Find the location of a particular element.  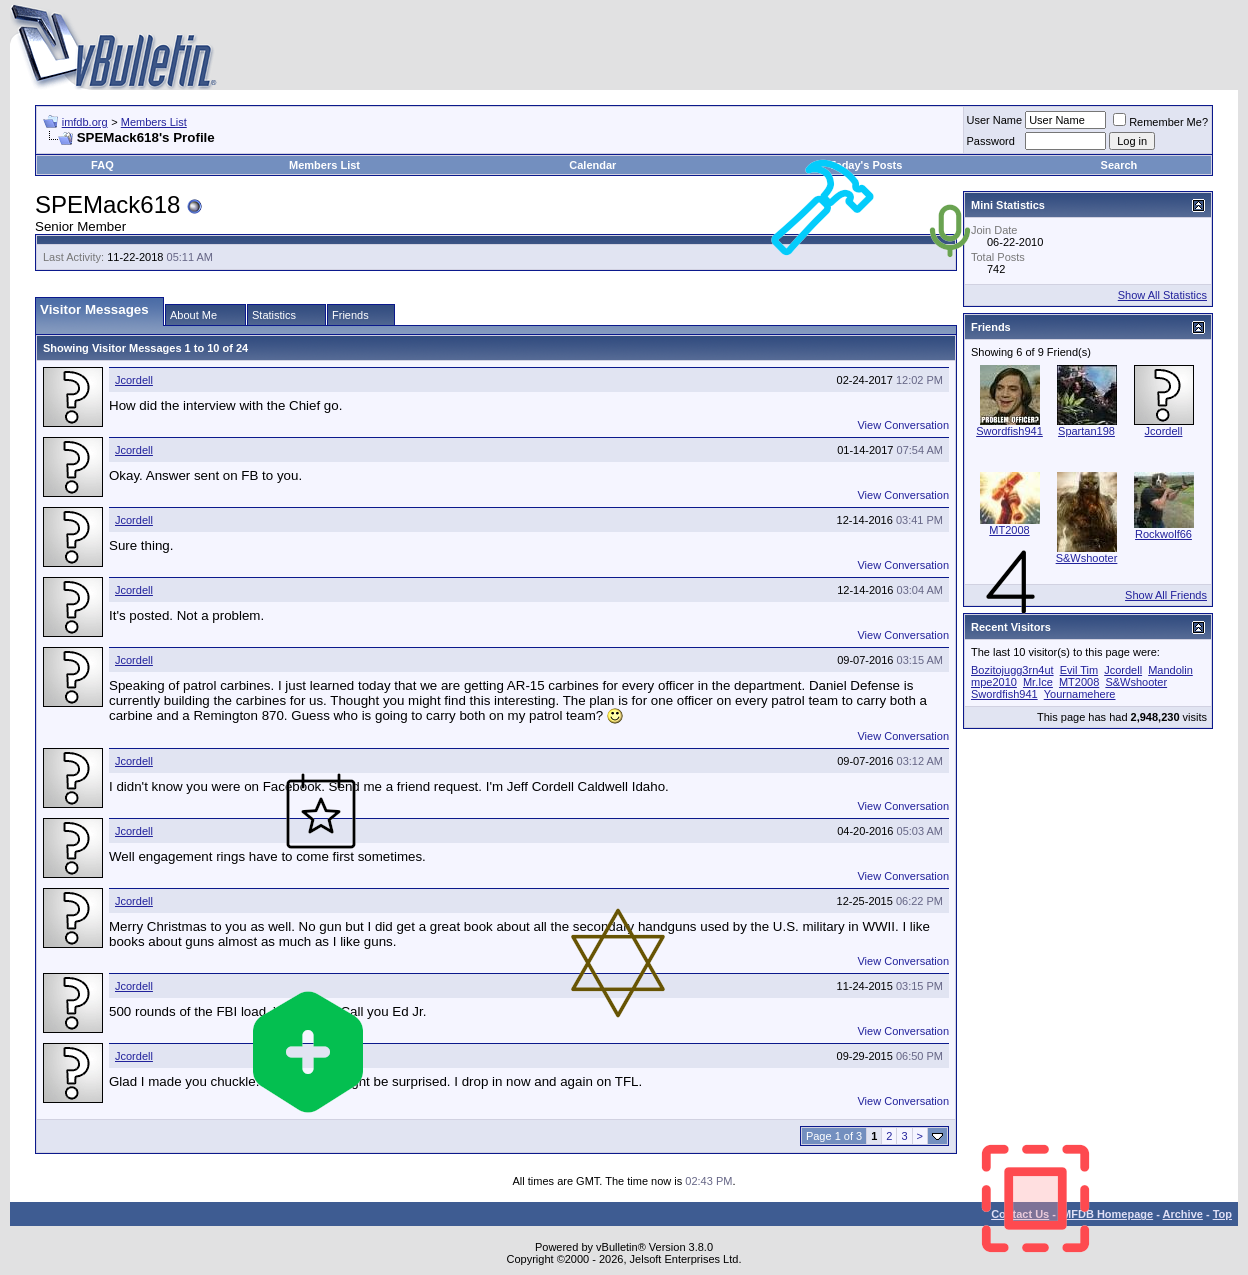

indicates step four in a multi-step process is located at coordinates (1012, 582).